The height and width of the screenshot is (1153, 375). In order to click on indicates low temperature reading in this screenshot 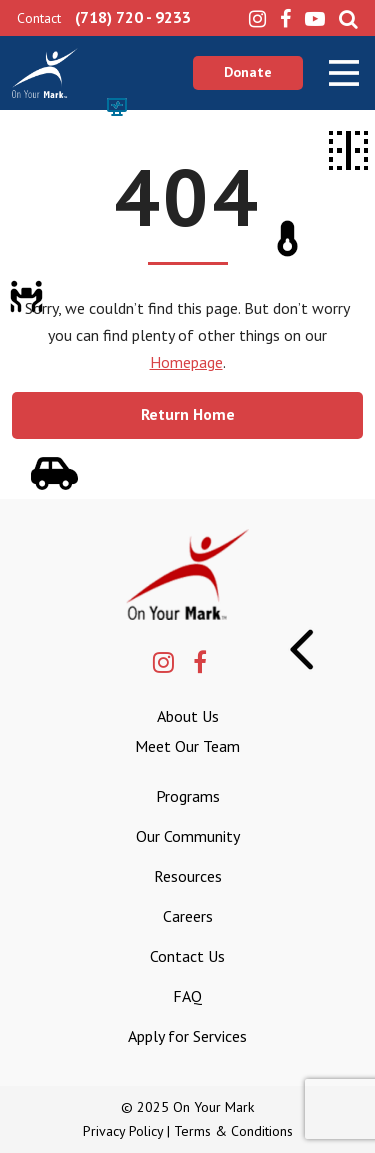, I will do `click(287, 238)`.